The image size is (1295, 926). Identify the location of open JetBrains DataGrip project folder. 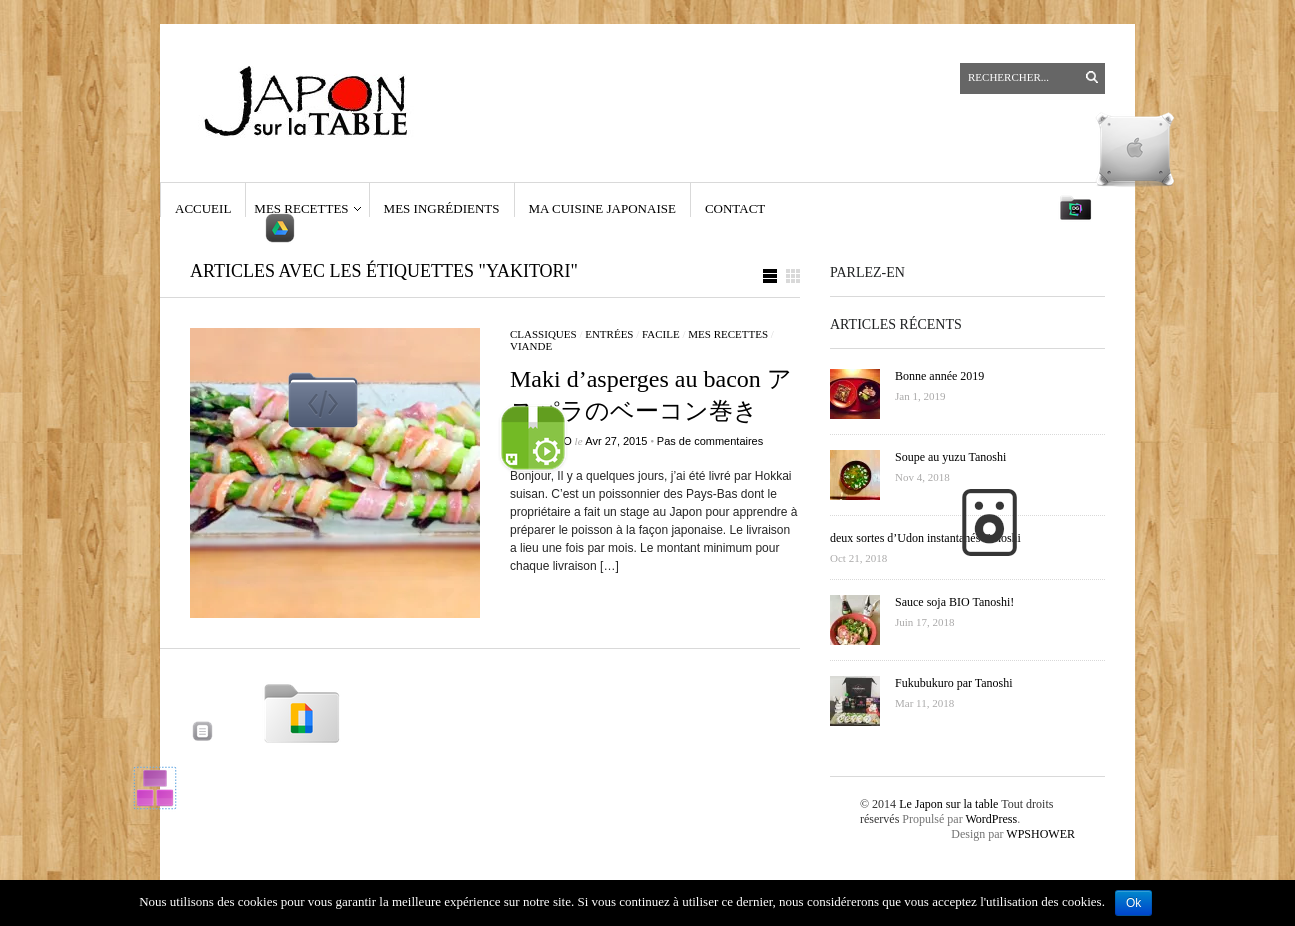
(1075, 208).